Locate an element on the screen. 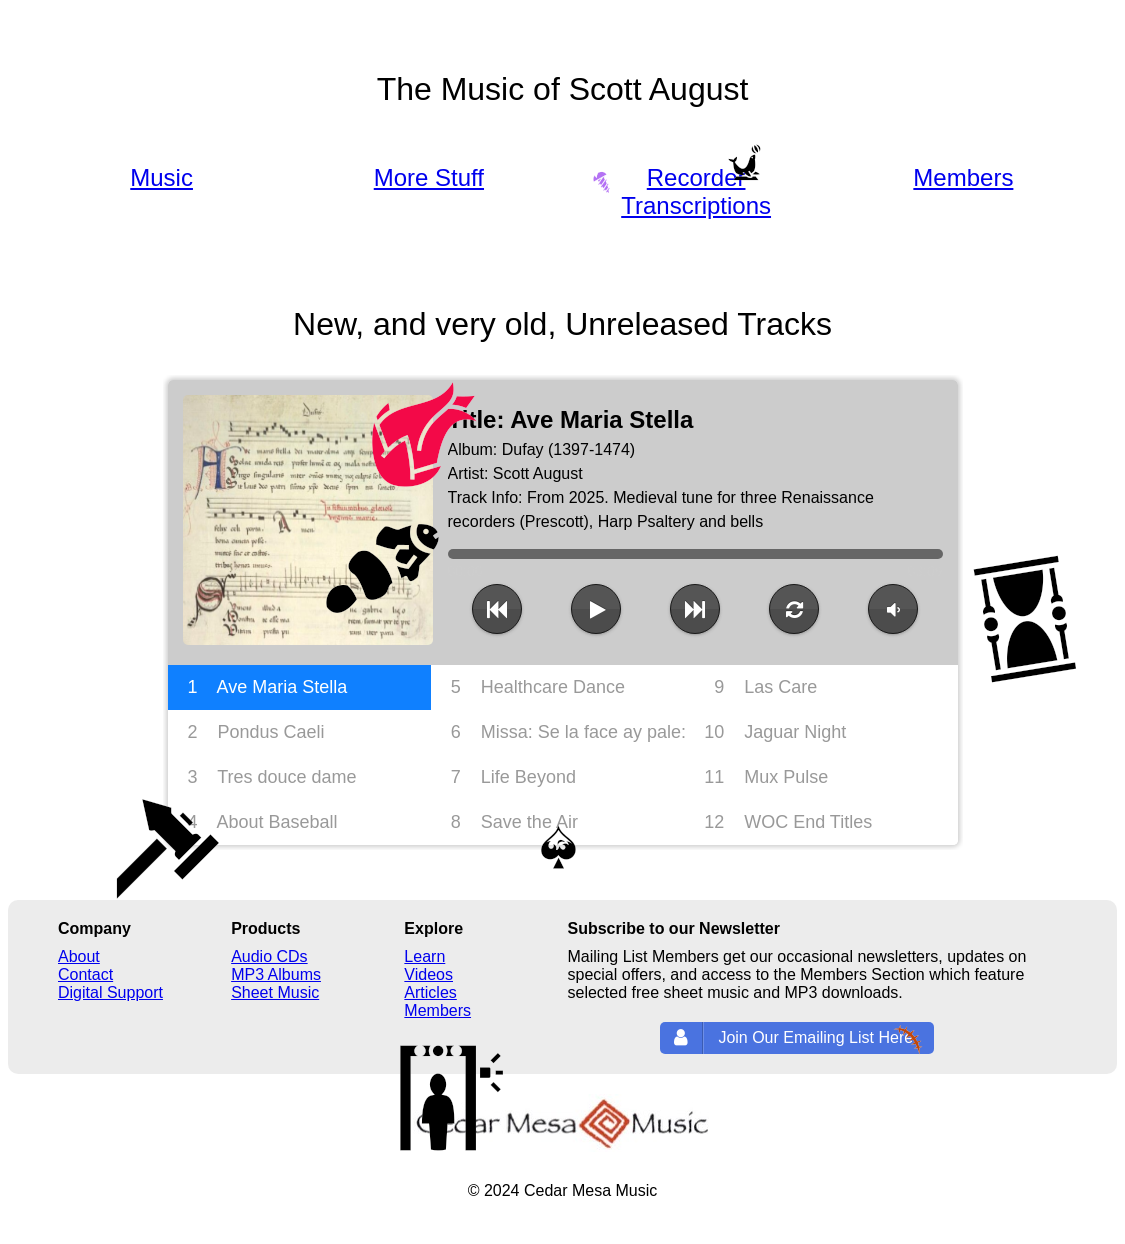 Image resolution: width=1125 pixels, height=1244 pixels. access building or crafting tools is located at coordinates (170, 851).